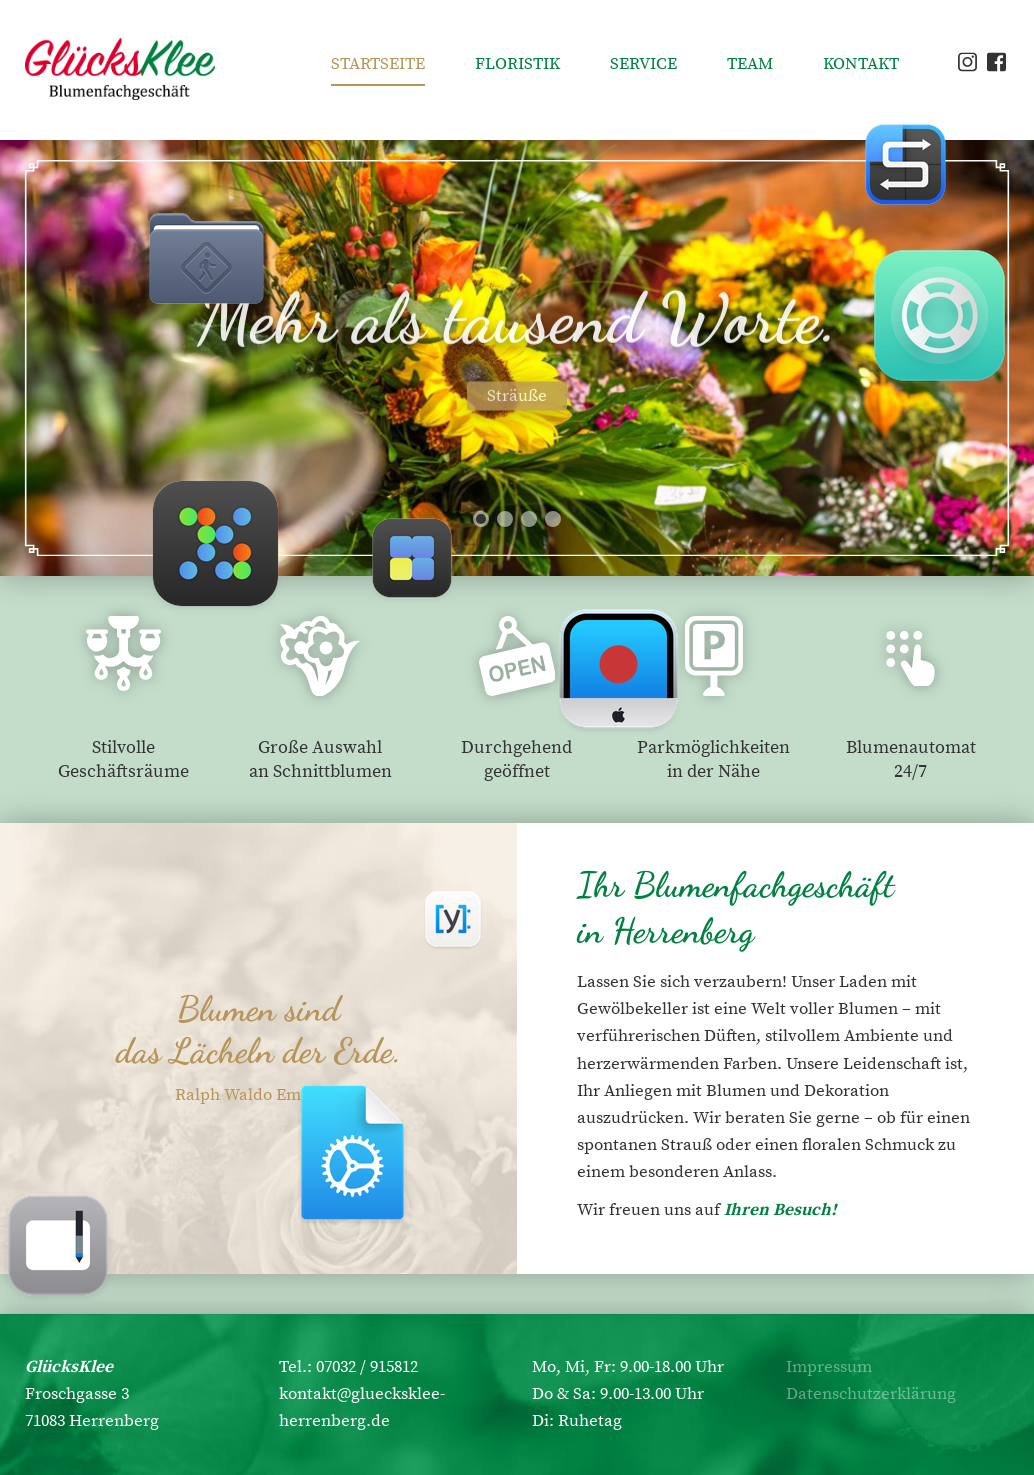 This screenshot has width=1034, height=1475. I want to click on configure windows network sharing settings, so click(905, 164).